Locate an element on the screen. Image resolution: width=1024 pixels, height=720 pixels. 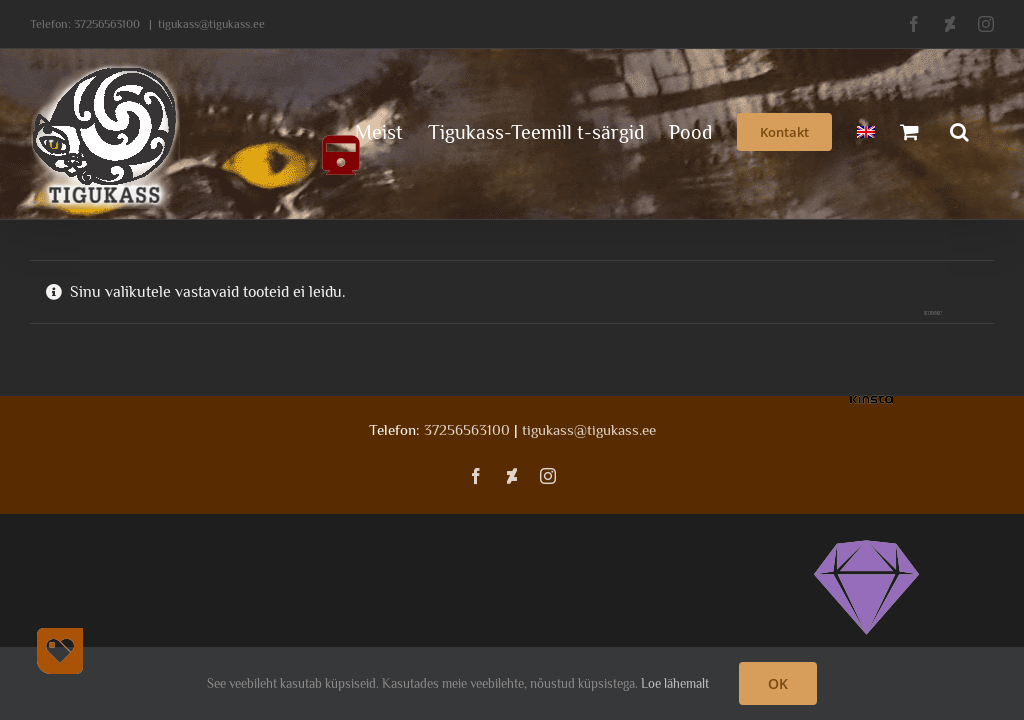
zensar technologies company logo is located at coordinates (933, 313).